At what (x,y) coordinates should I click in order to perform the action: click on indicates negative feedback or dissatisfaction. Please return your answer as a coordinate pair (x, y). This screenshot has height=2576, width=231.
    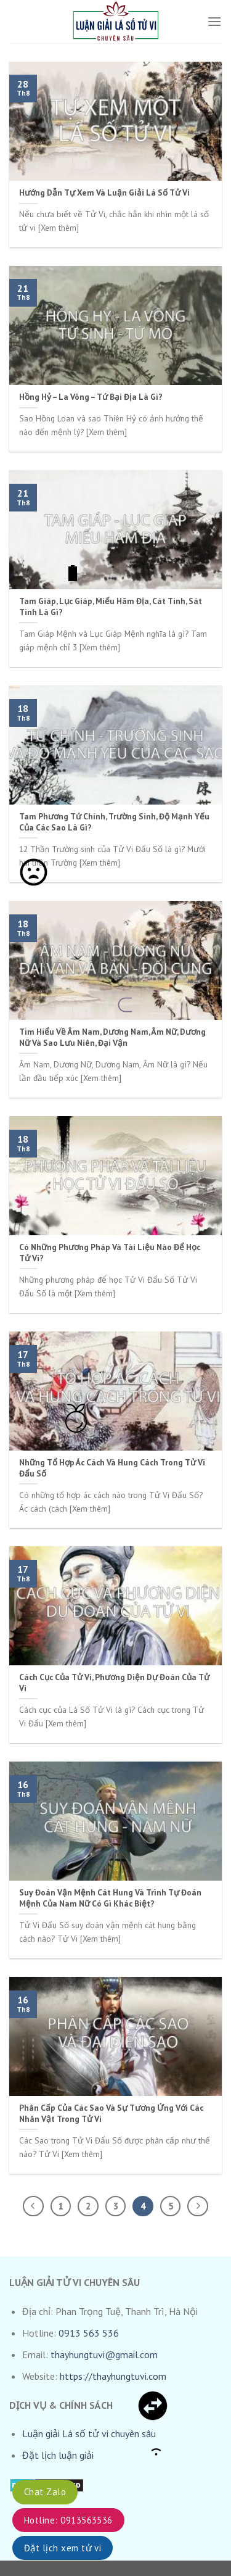
    Looking at the image, I should click on (33, 872).